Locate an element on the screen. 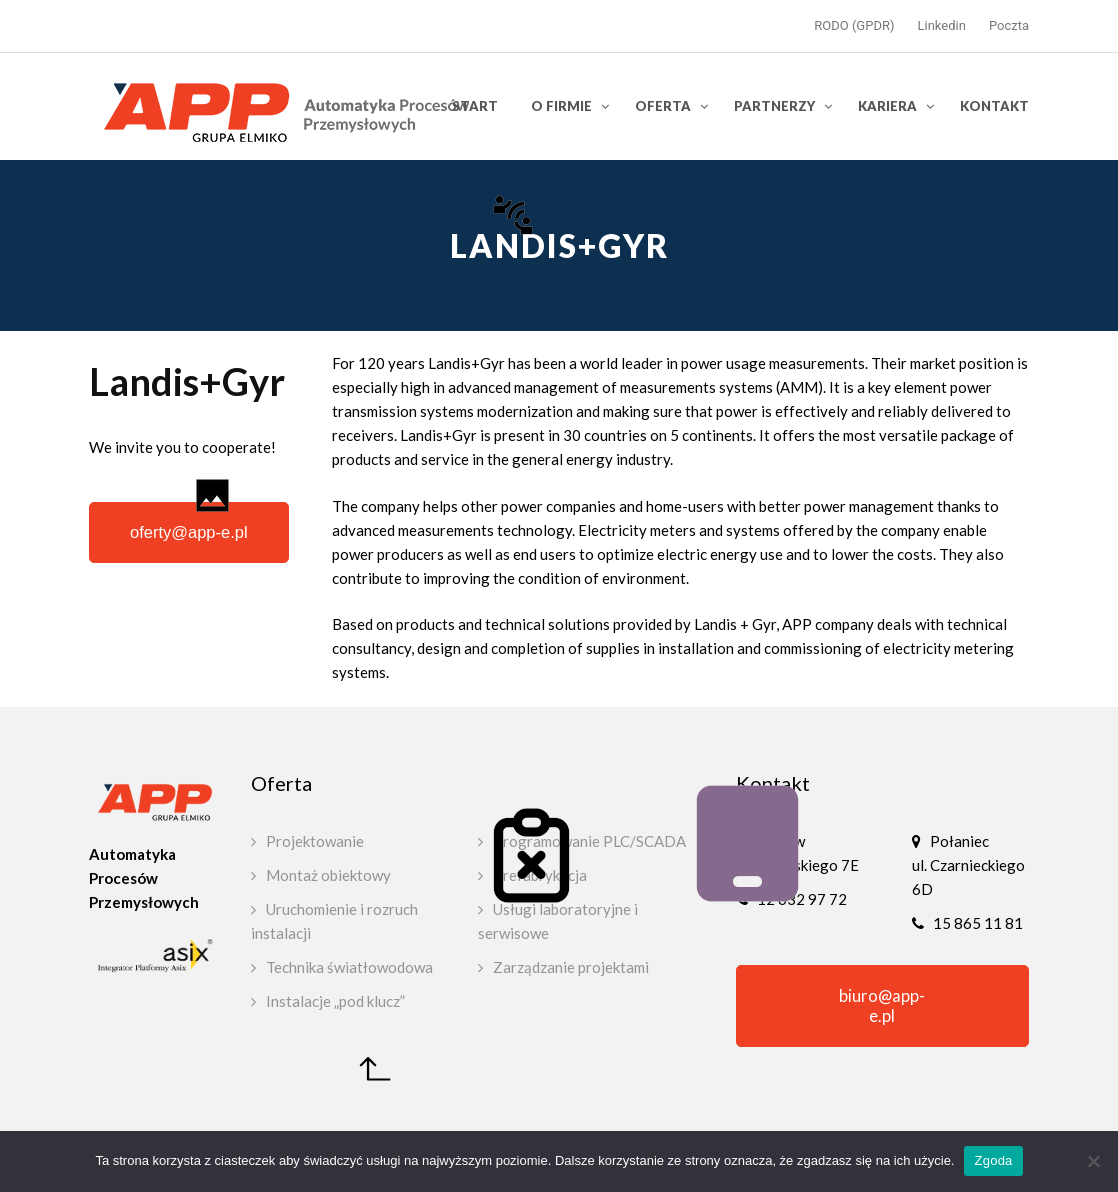 This screenshot has height=1192, width=1118. go back and up to previous level is located at coordinates (374, 1070).